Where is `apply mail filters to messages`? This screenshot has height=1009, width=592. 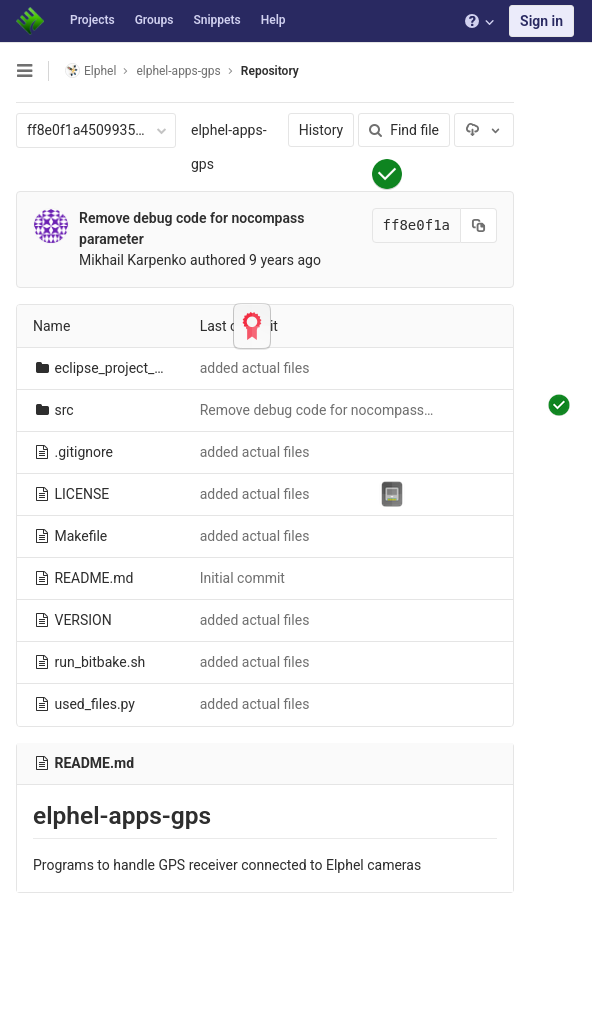
apply mail filters to messages is located at coordinates (559, 405).